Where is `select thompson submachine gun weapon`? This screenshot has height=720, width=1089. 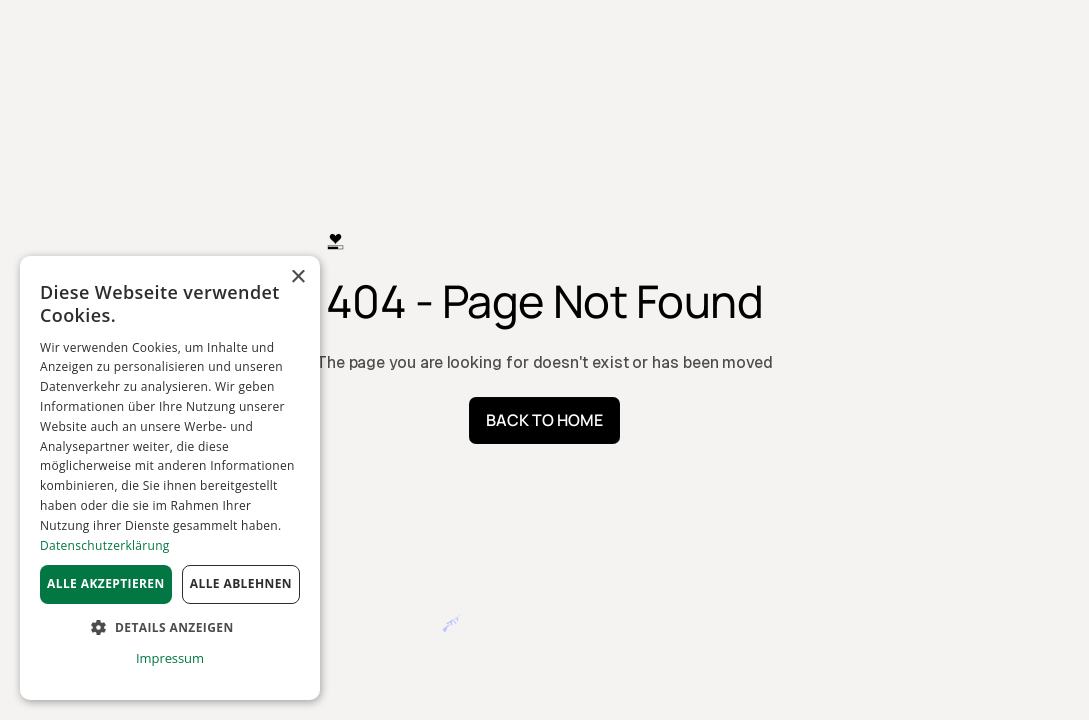
select thompson submachine gun weapon is located at coordinates (451, 623).